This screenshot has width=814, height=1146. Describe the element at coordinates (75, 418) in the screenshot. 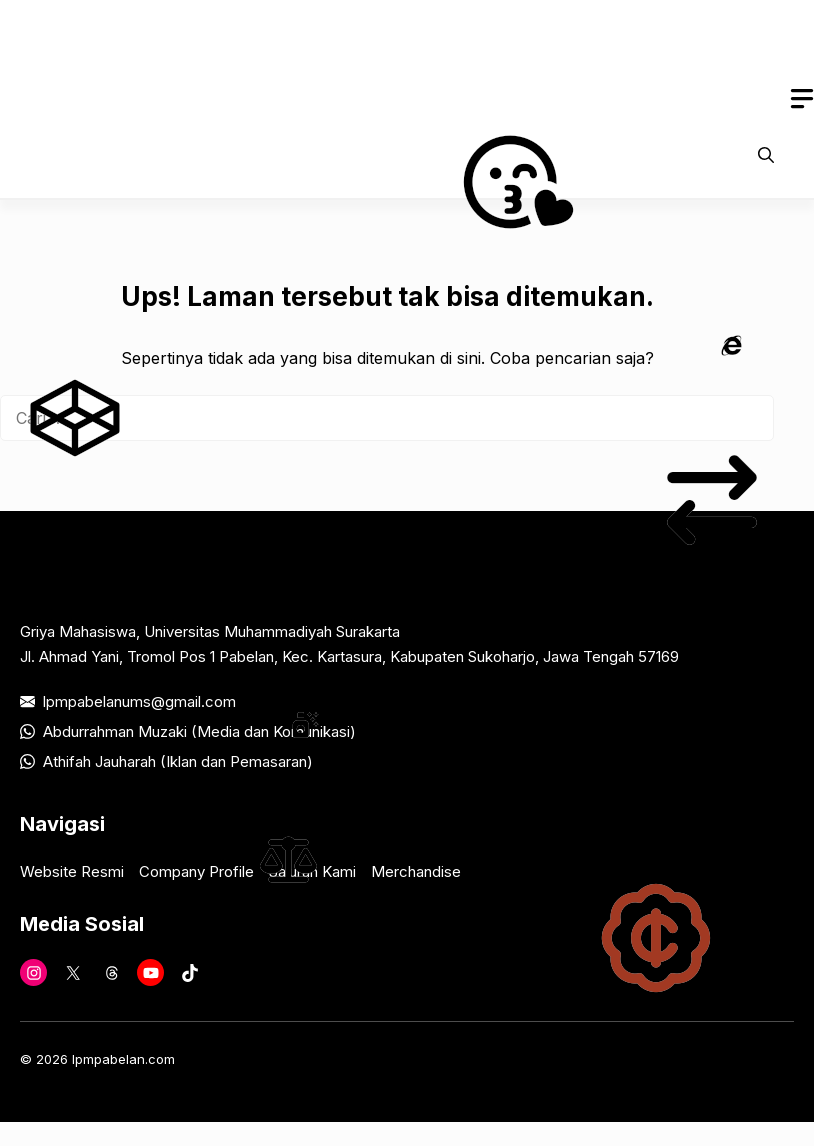

I see `open CodePen profile or projects` at that location.